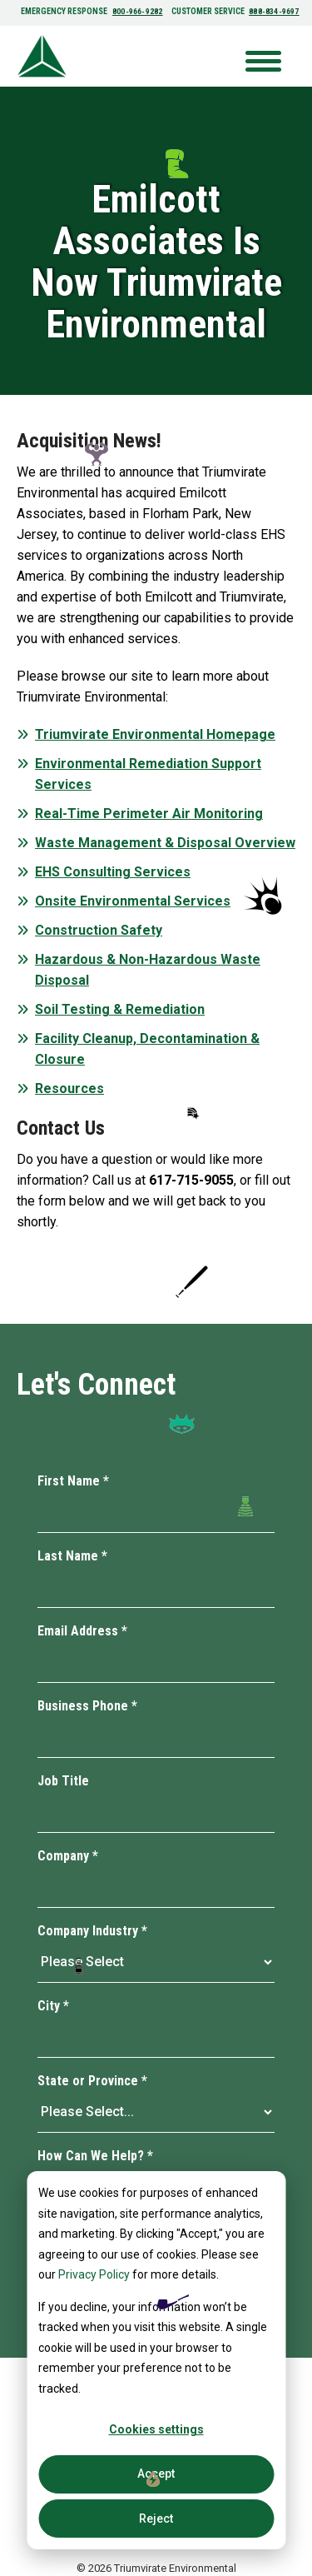 The width and height of the screenshot is (312, 2576). Describe the element at coordinates (245, 1506) in the screenshot. I see `indicates a prisoner or convict character in a game` at that location.